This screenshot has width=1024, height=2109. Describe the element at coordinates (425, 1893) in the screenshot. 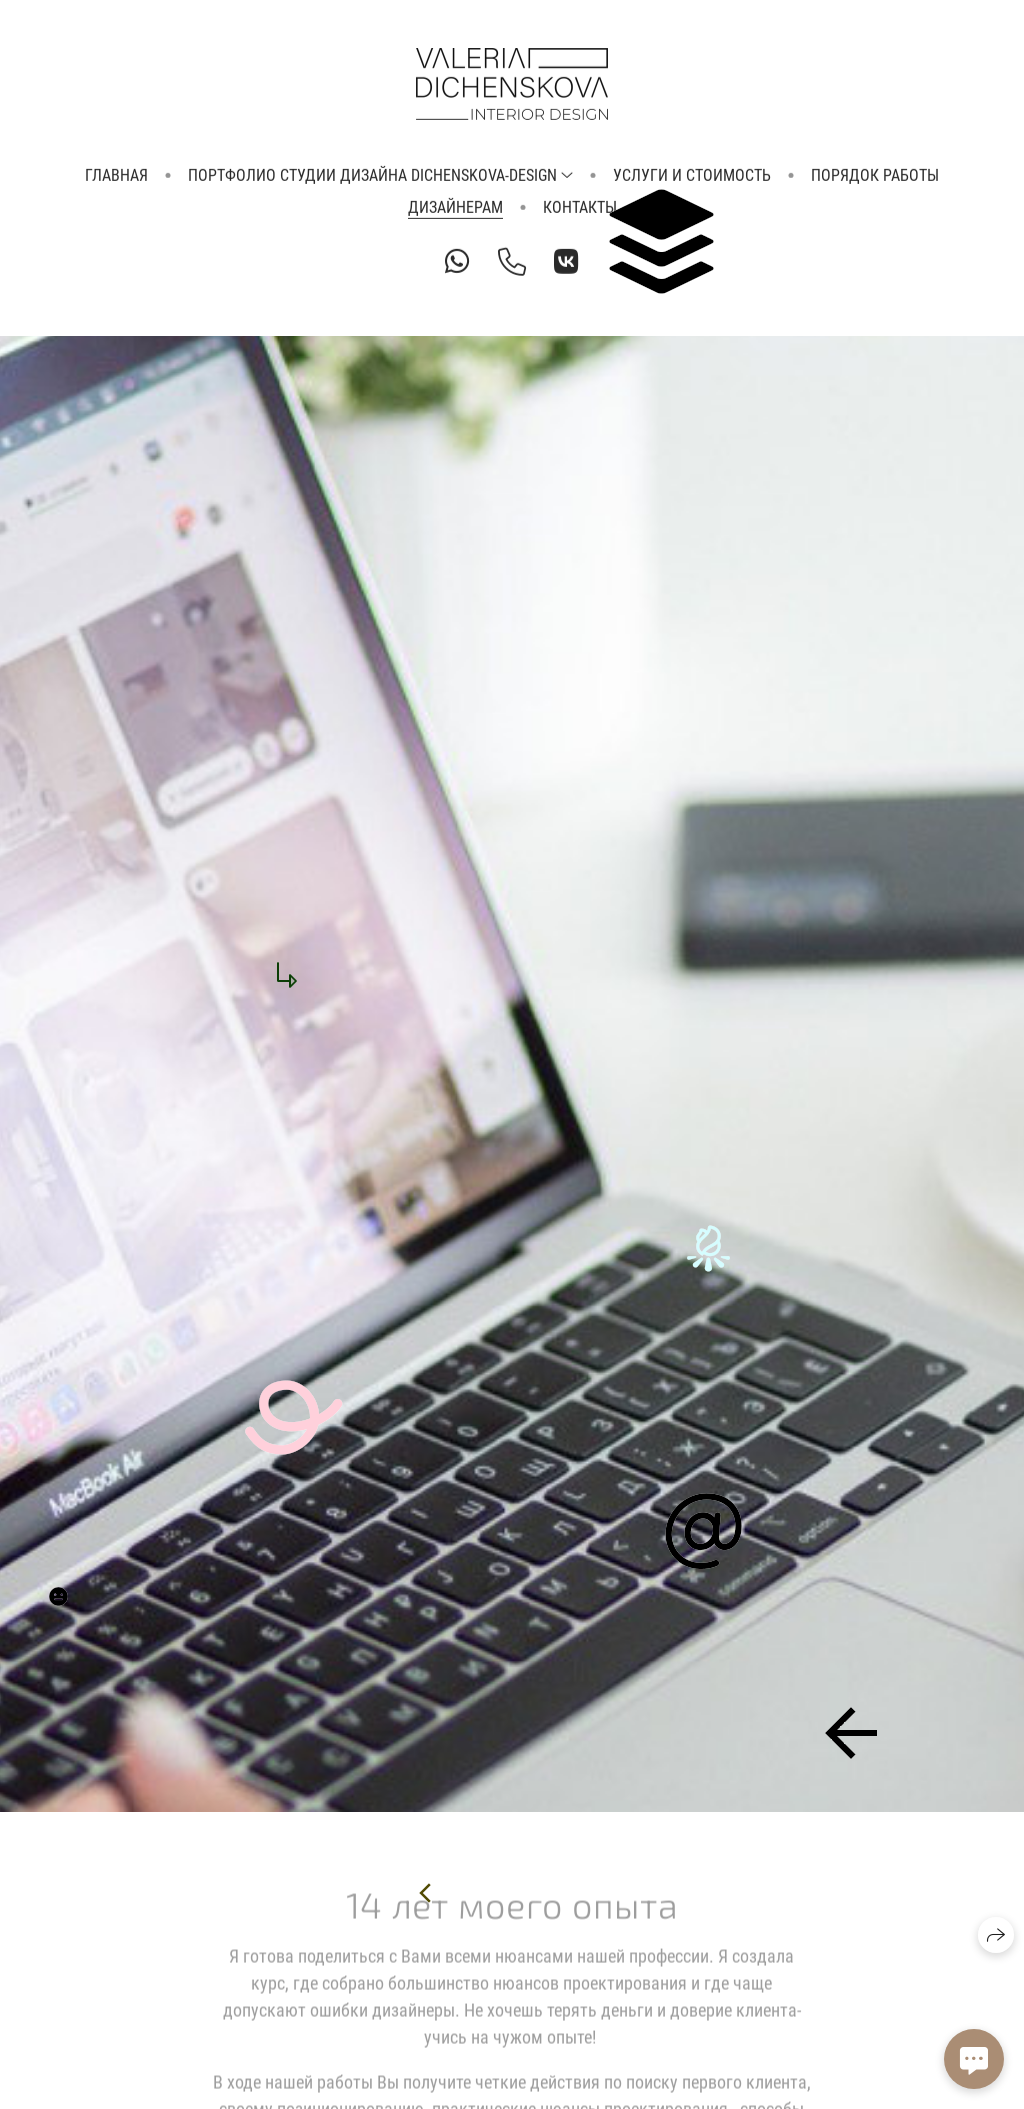

I see `go back to the previous screen` at that location.